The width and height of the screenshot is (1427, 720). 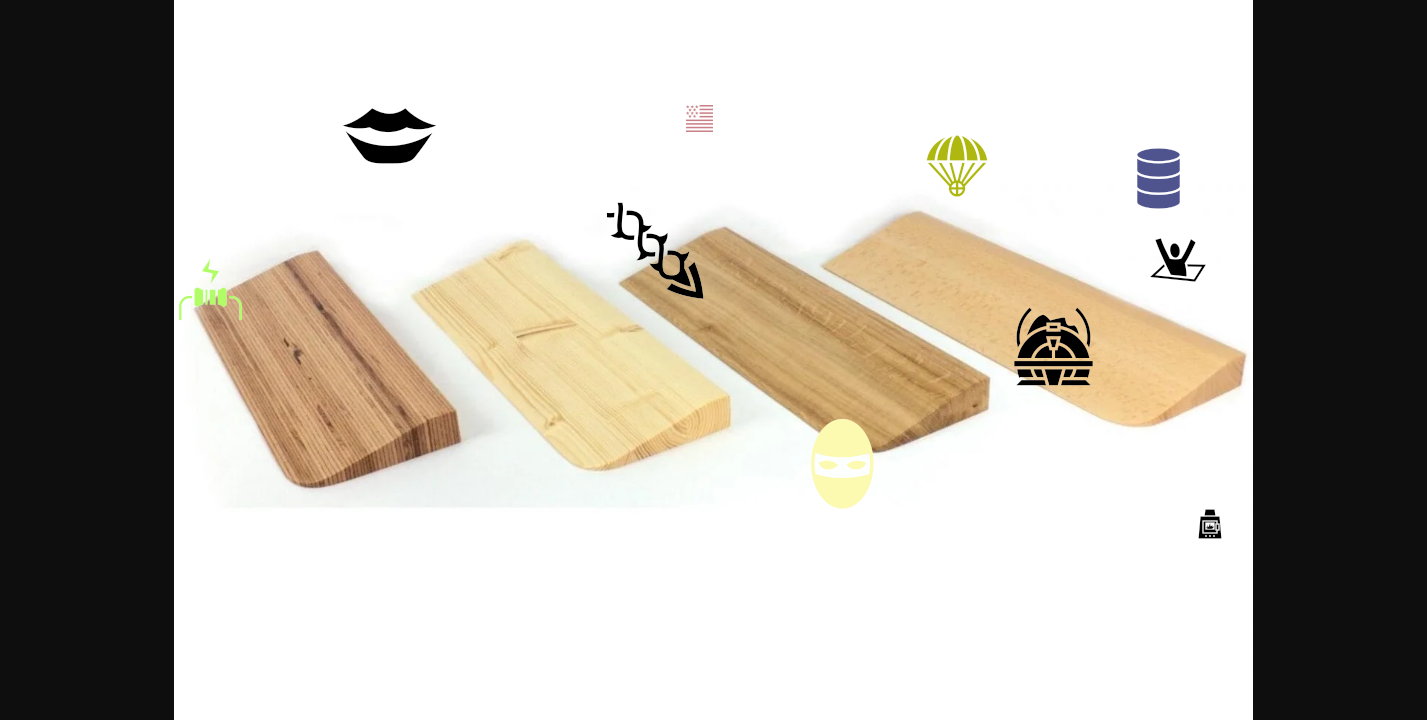 I want to click on select a thorn or vine-based attack ability, so click(x=655, y=251).